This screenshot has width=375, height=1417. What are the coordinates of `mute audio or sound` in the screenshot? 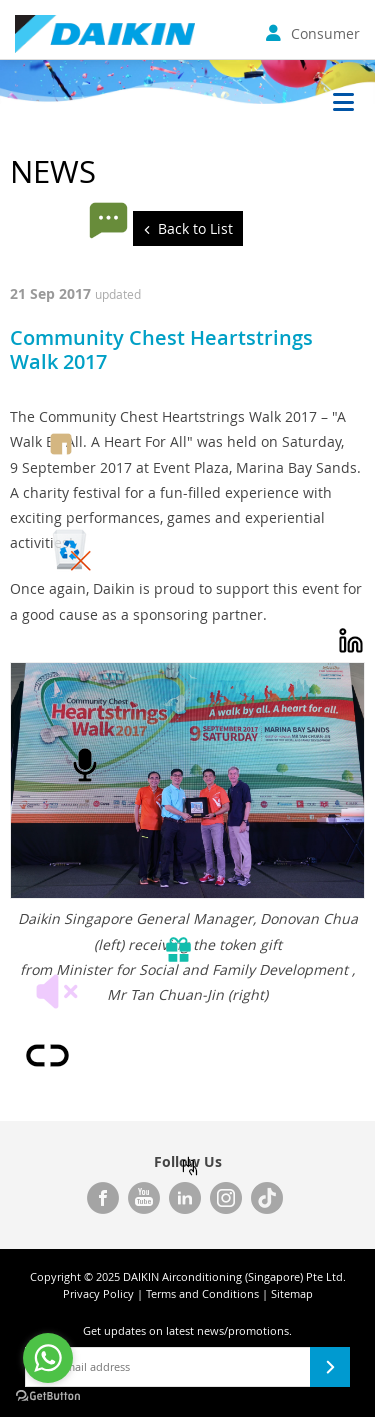 It's located at (58, 991).